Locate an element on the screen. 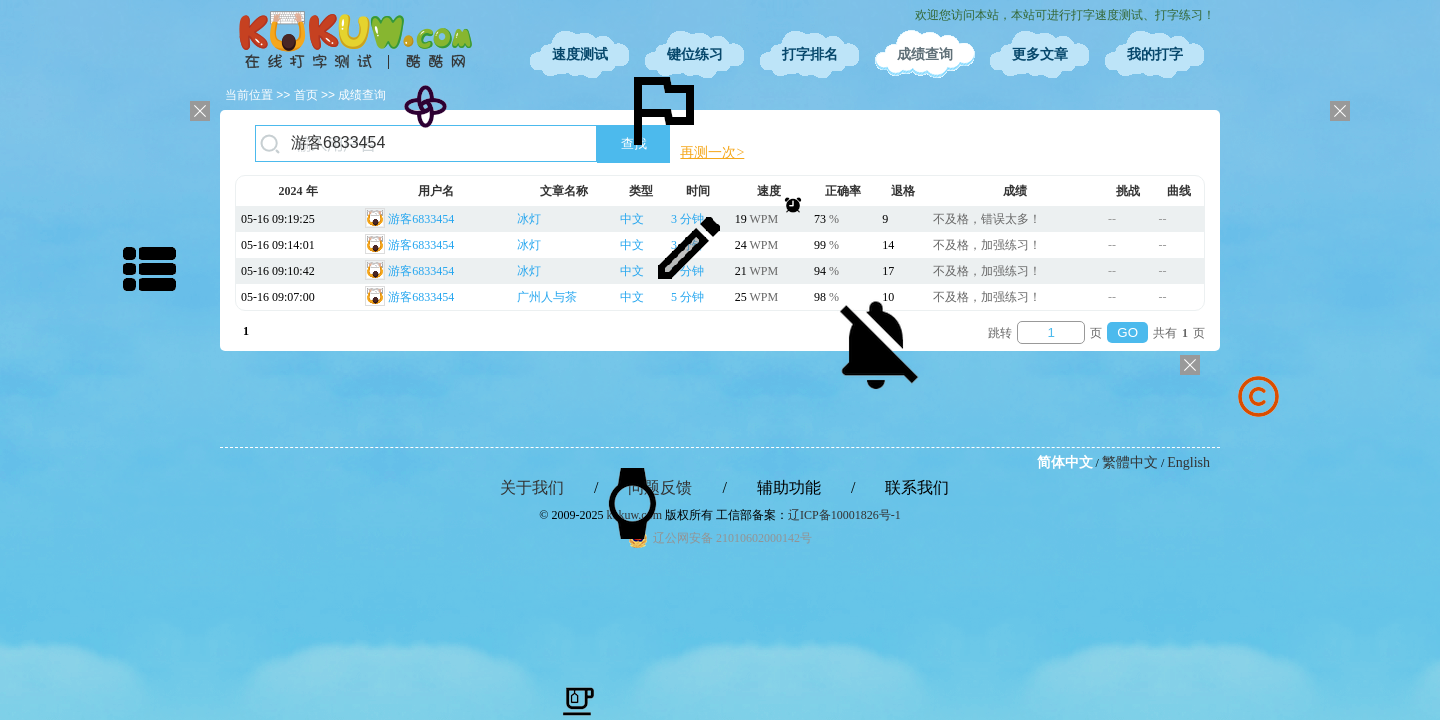  switch to list view is located at coordinates (151, 269).